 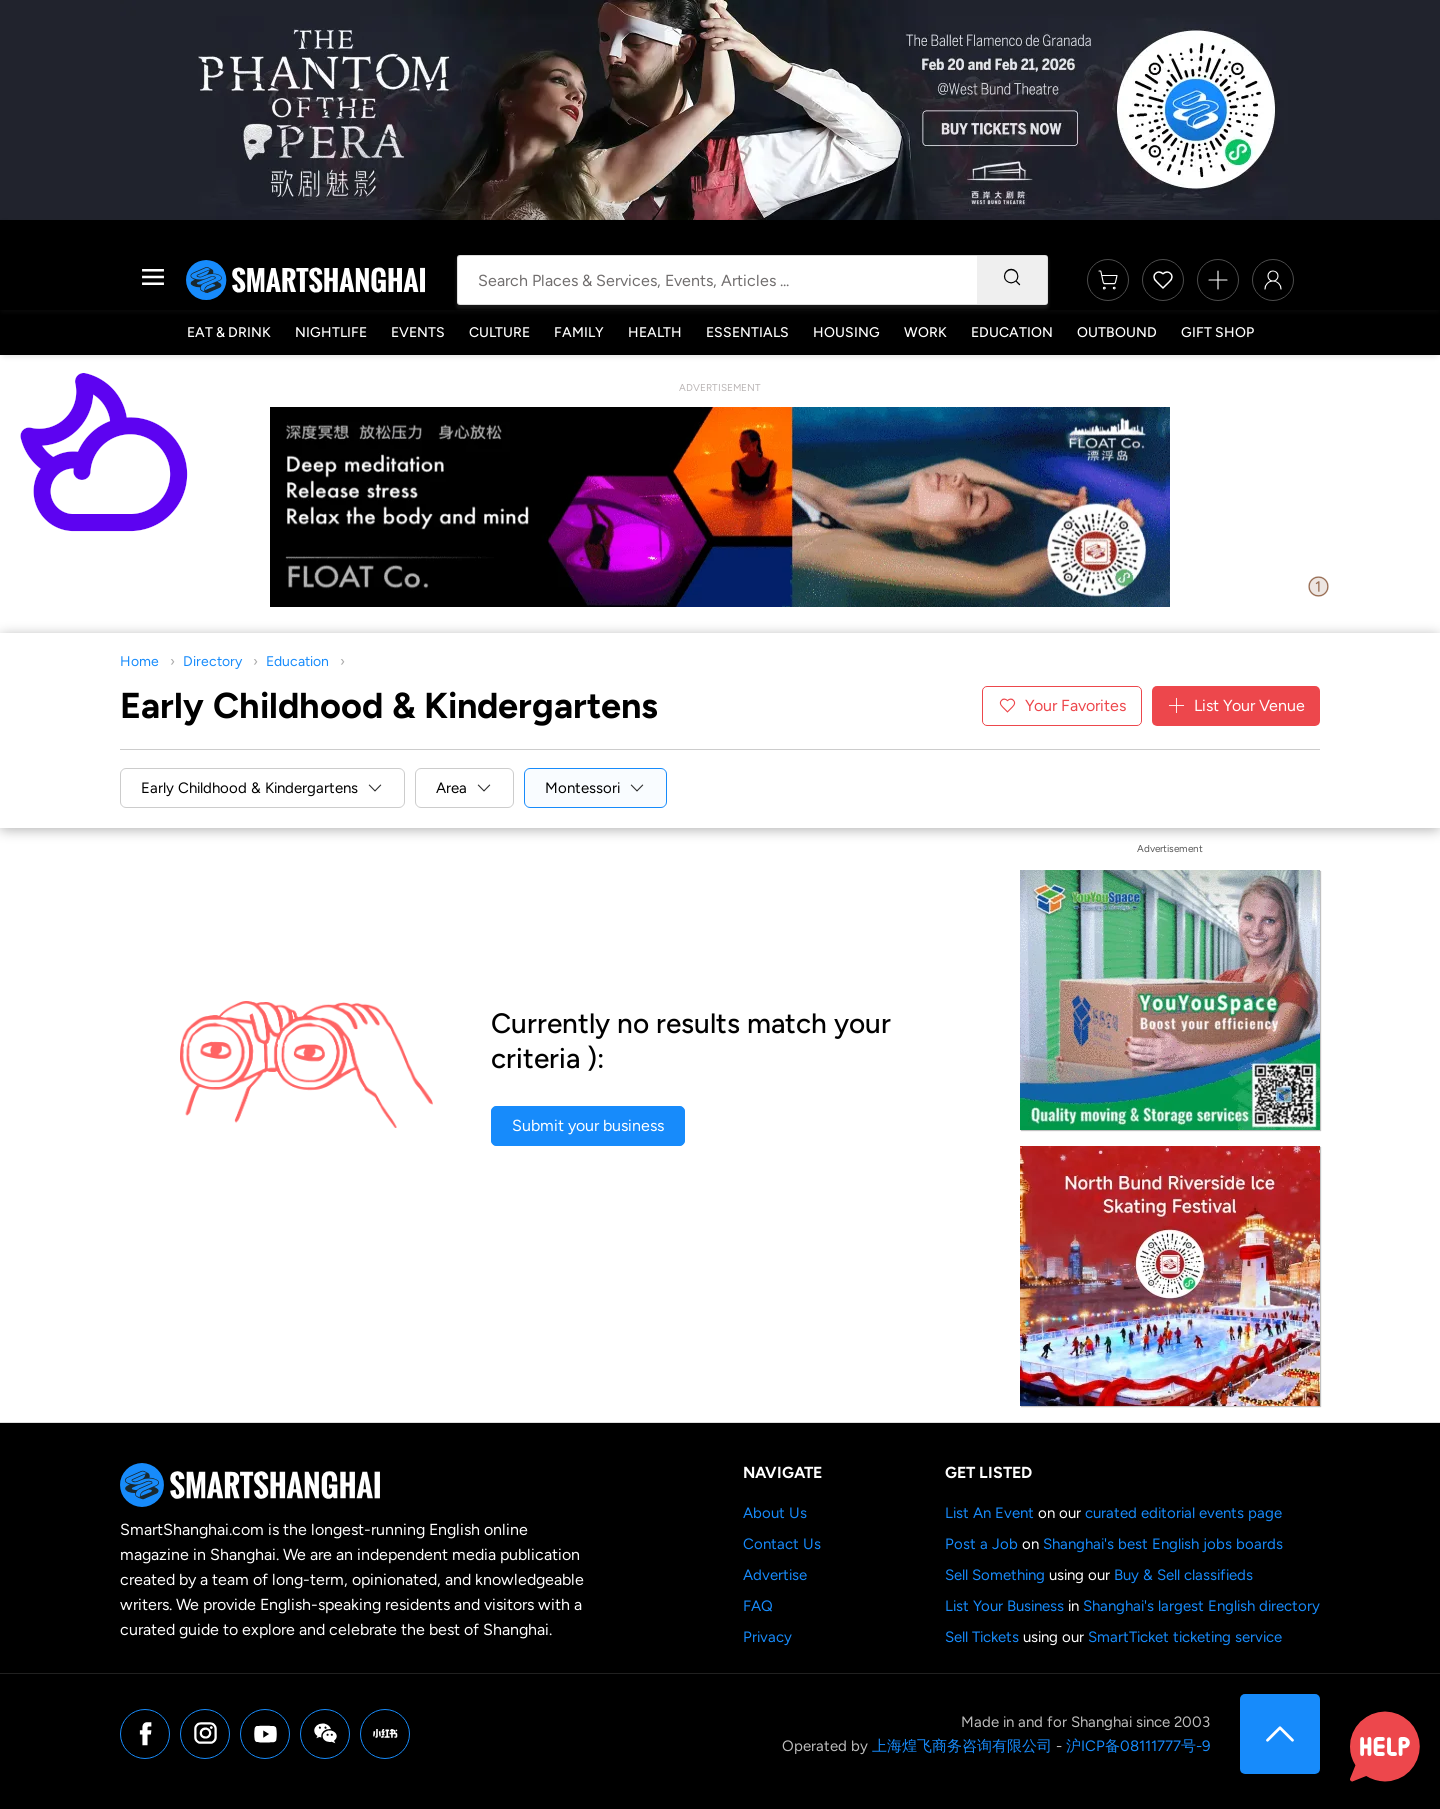 I want to click on indicates nighttime or evening weather conditions, so click(x=99, y=460).